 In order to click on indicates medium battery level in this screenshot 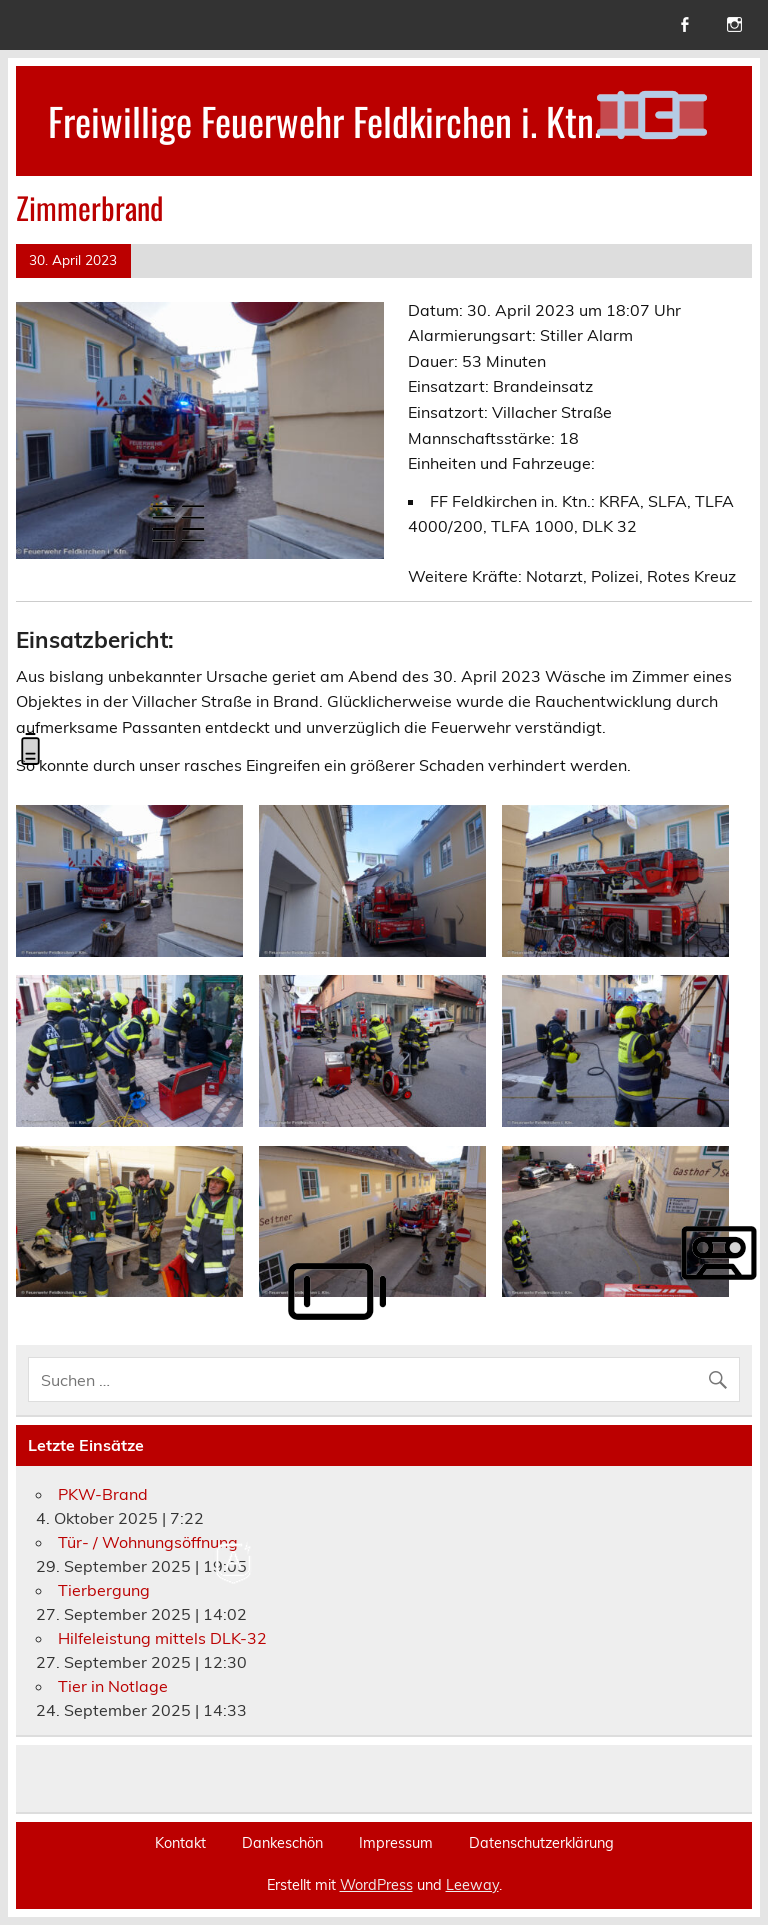, I will do `click(30, 749)`.